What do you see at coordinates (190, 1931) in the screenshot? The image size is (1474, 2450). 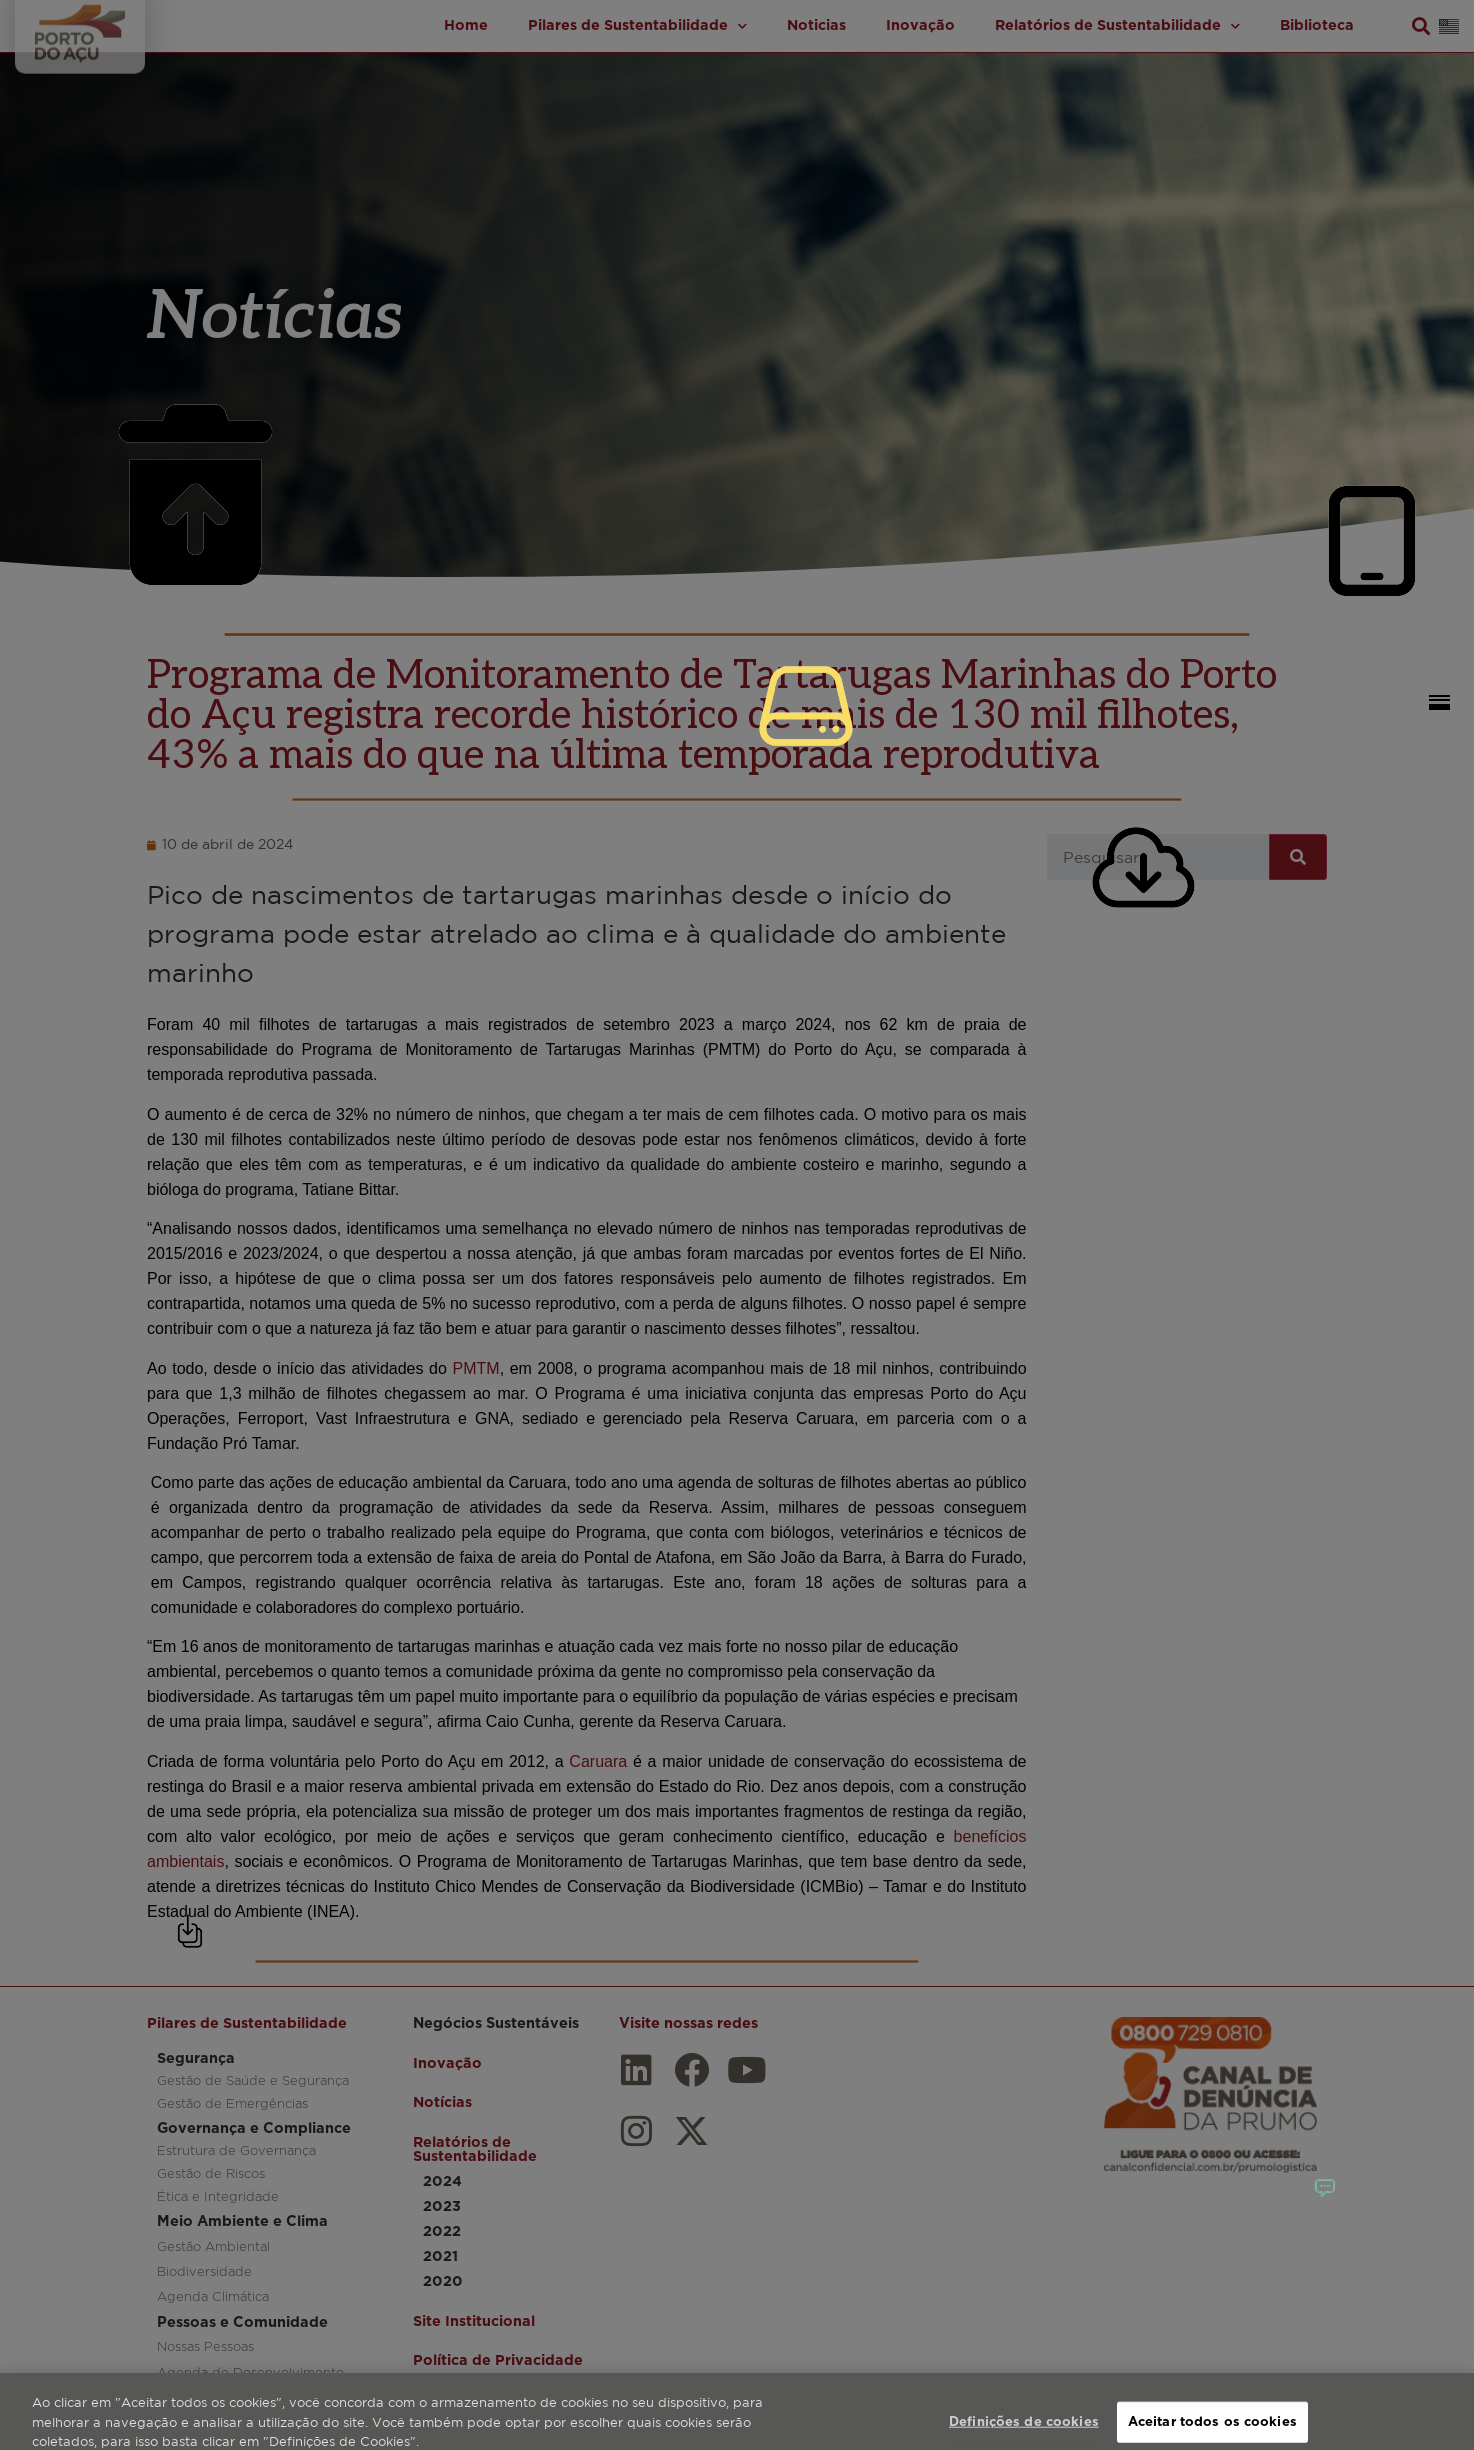 I see `download multiple files` at bounding box center [190, 1931].